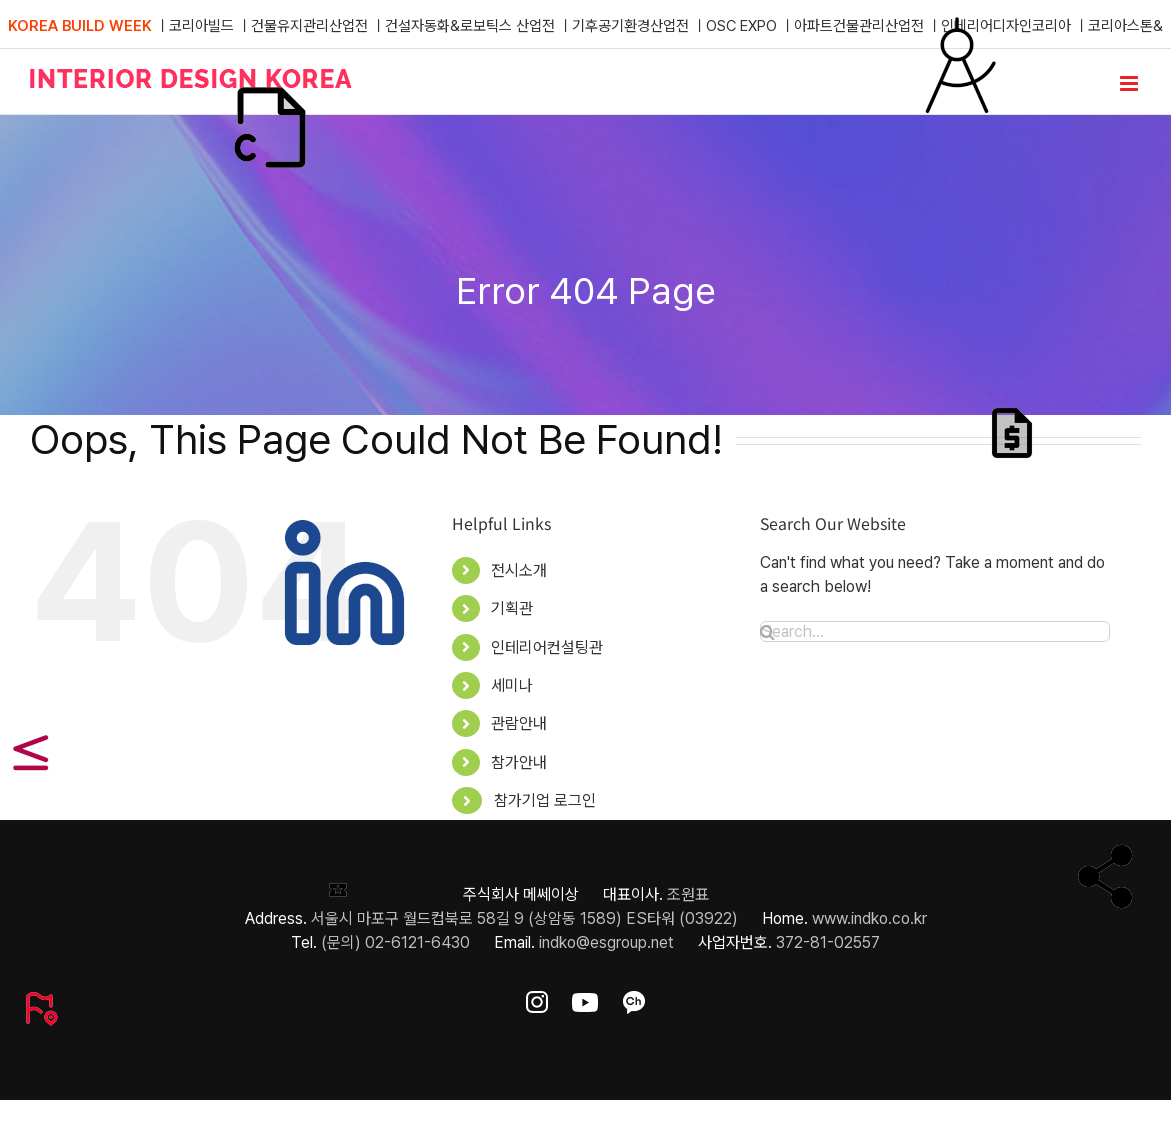 This screenshot has height=1121, width=1171. Describe the element at coordinates (957, 67) in the screenshot. I see `access drawing or drafting tools` at that location.